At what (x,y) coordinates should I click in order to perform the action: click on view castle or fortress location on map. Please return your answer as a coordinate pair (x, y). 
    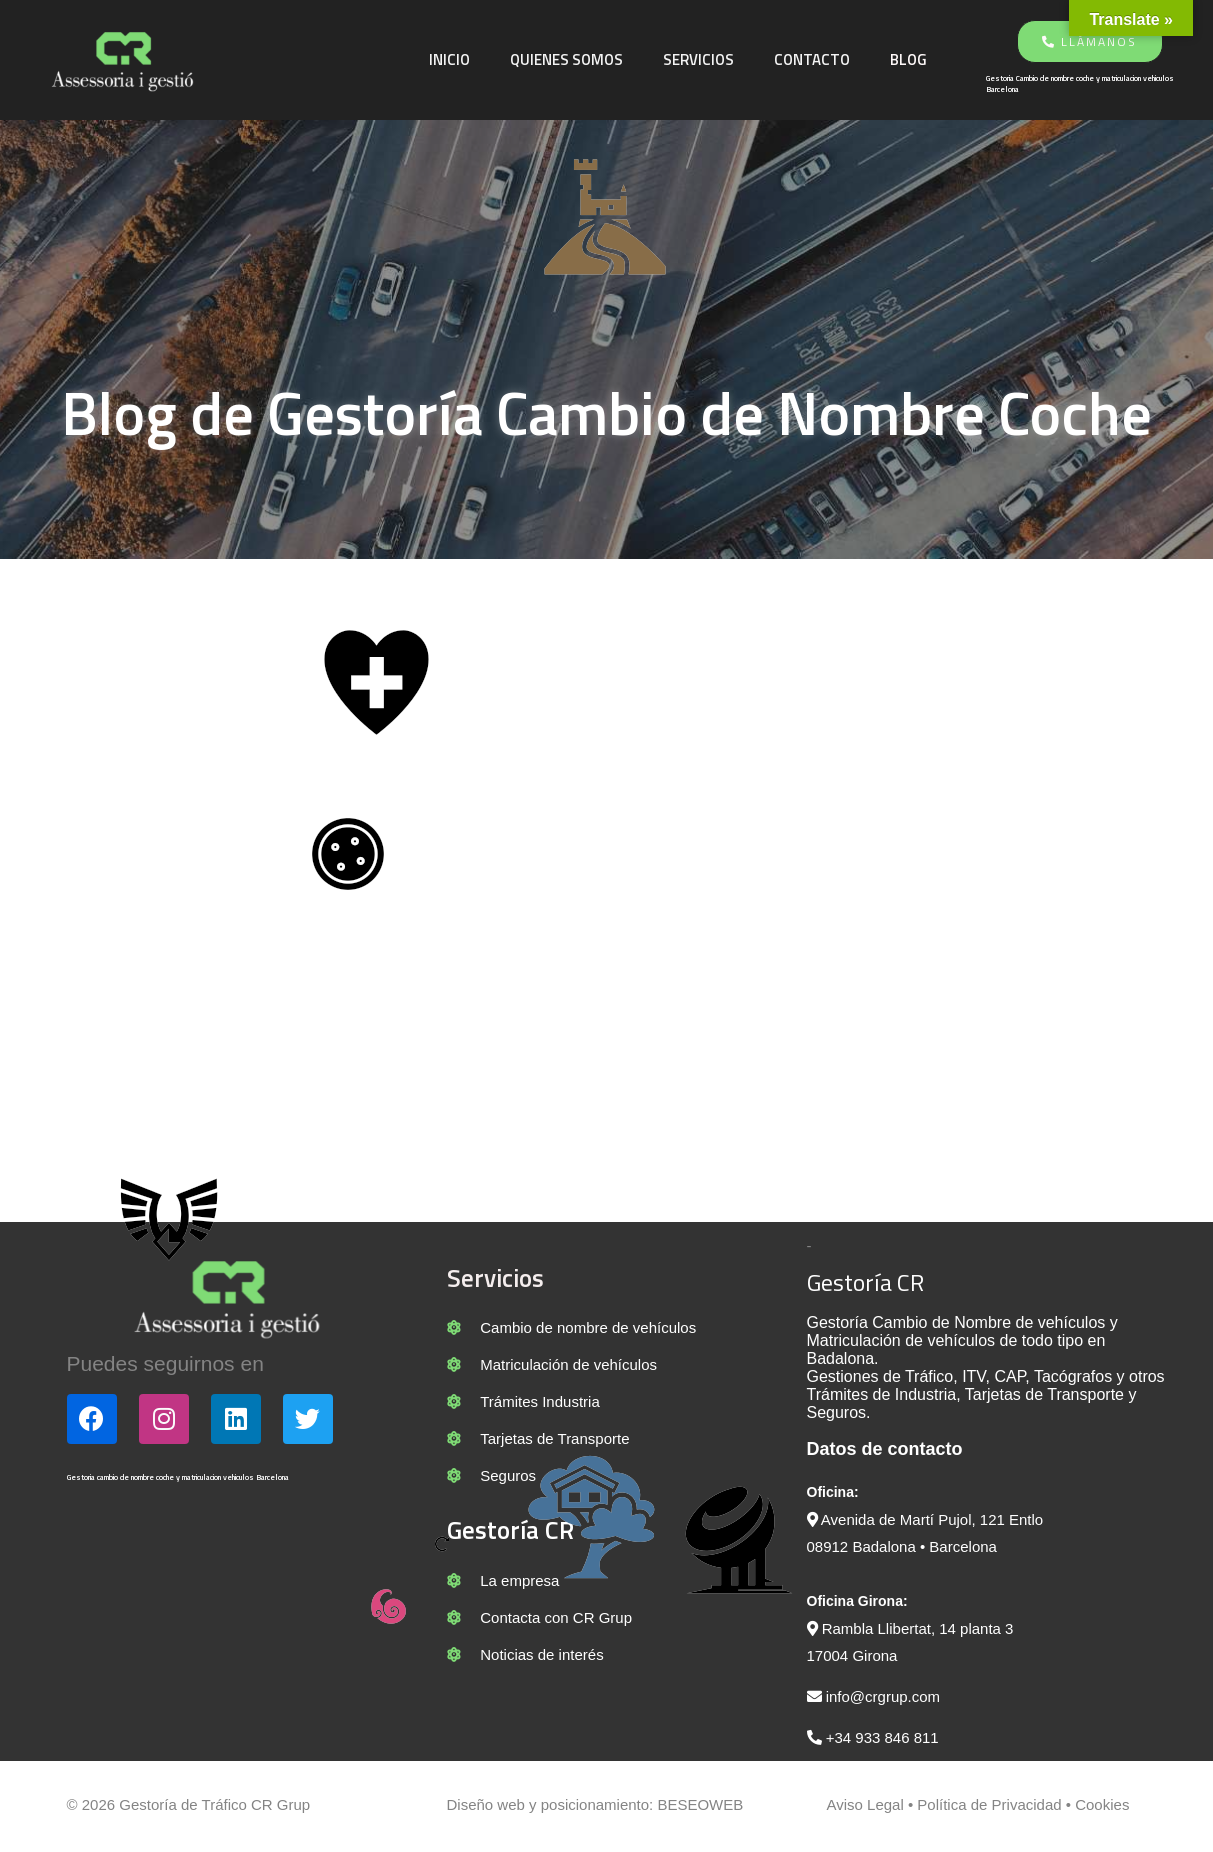
    Looking at the image, I should click on (605, 214).